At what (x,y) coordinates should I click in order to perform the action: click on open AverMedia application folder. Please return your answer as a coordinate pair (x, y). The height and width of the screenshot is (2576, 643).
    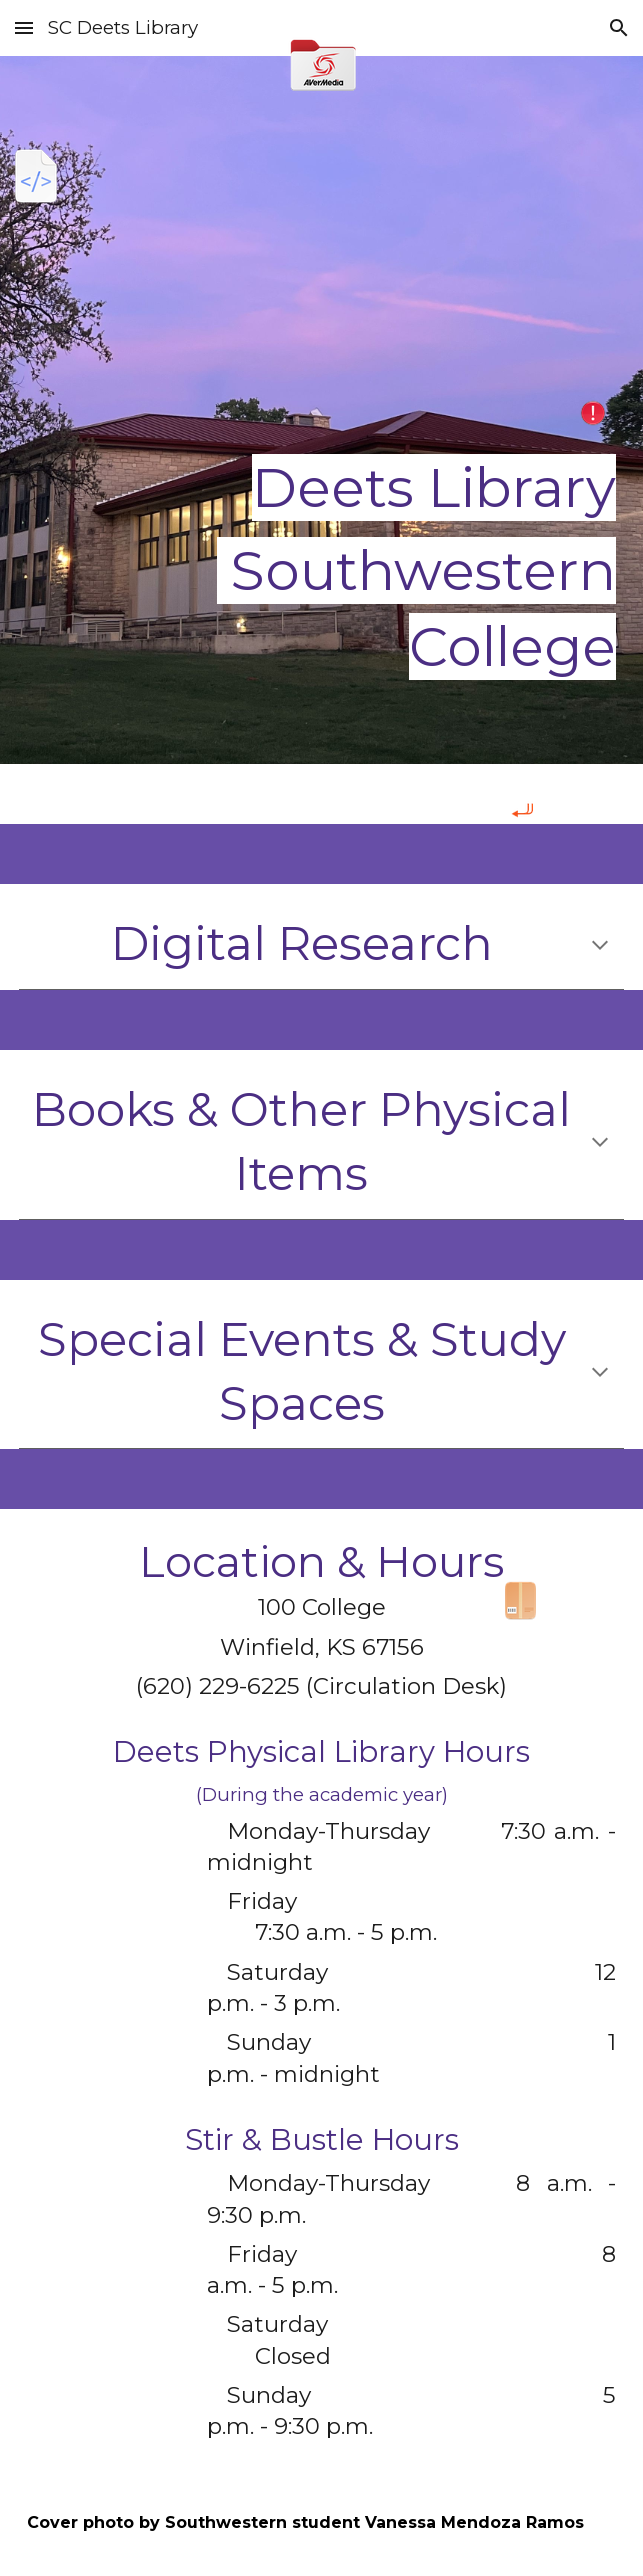
    Looking at the image, I should click on (323, 67).